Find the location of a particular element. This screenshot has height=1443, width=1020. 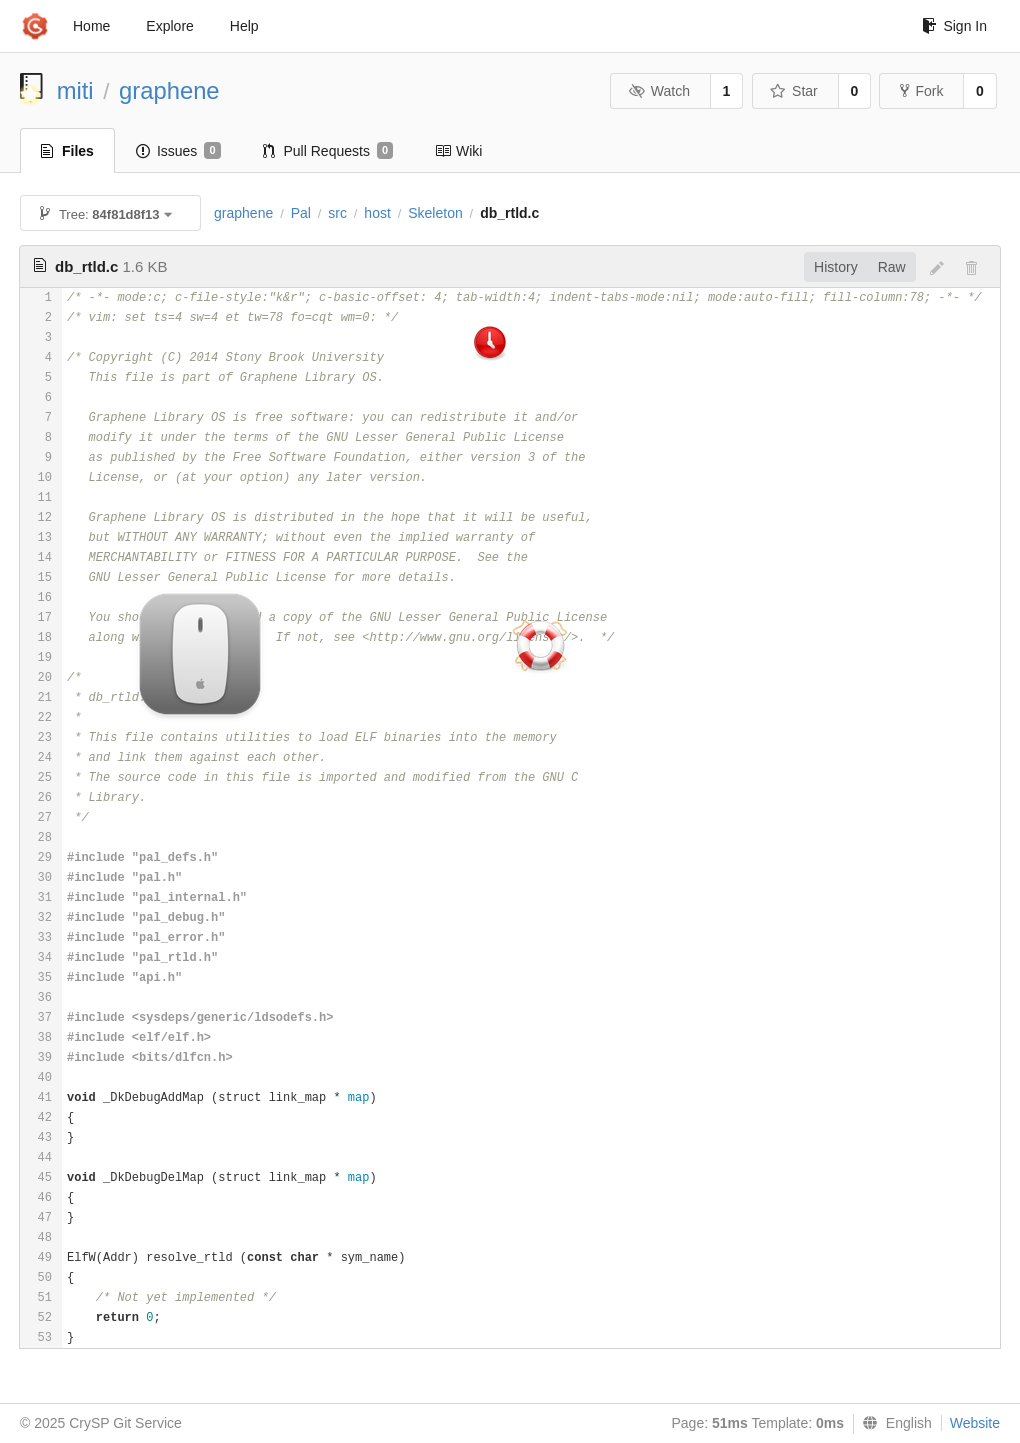

access help documentation or support is located at coordinates (540, 646).